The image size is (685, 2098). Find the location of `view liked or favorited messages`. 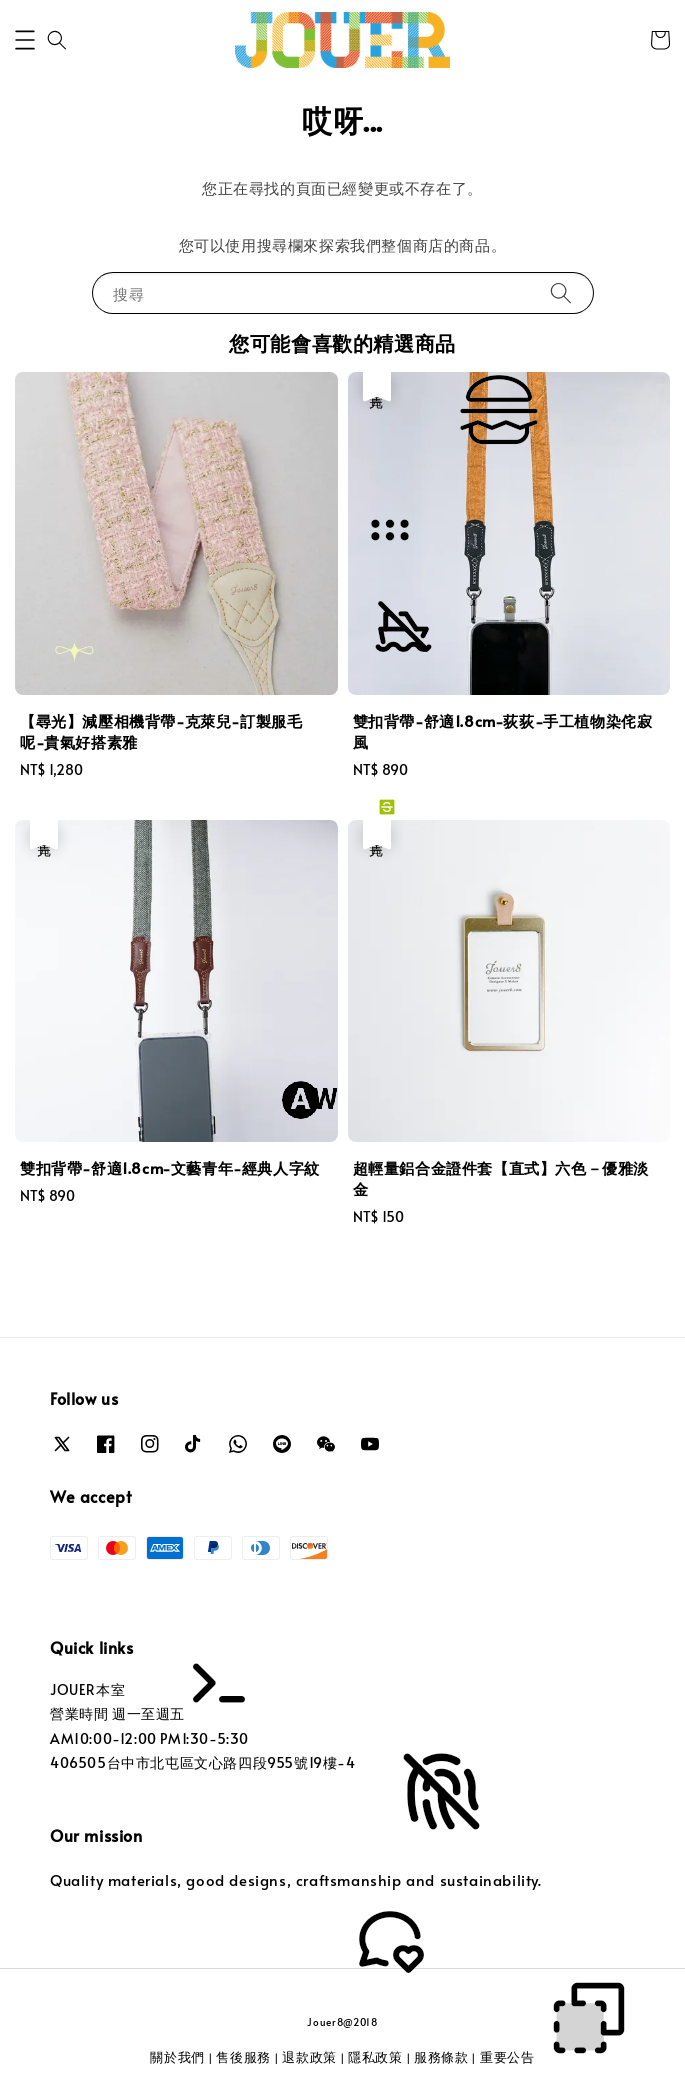

view liked or favorited messages is located at coordinates (390, 1939).